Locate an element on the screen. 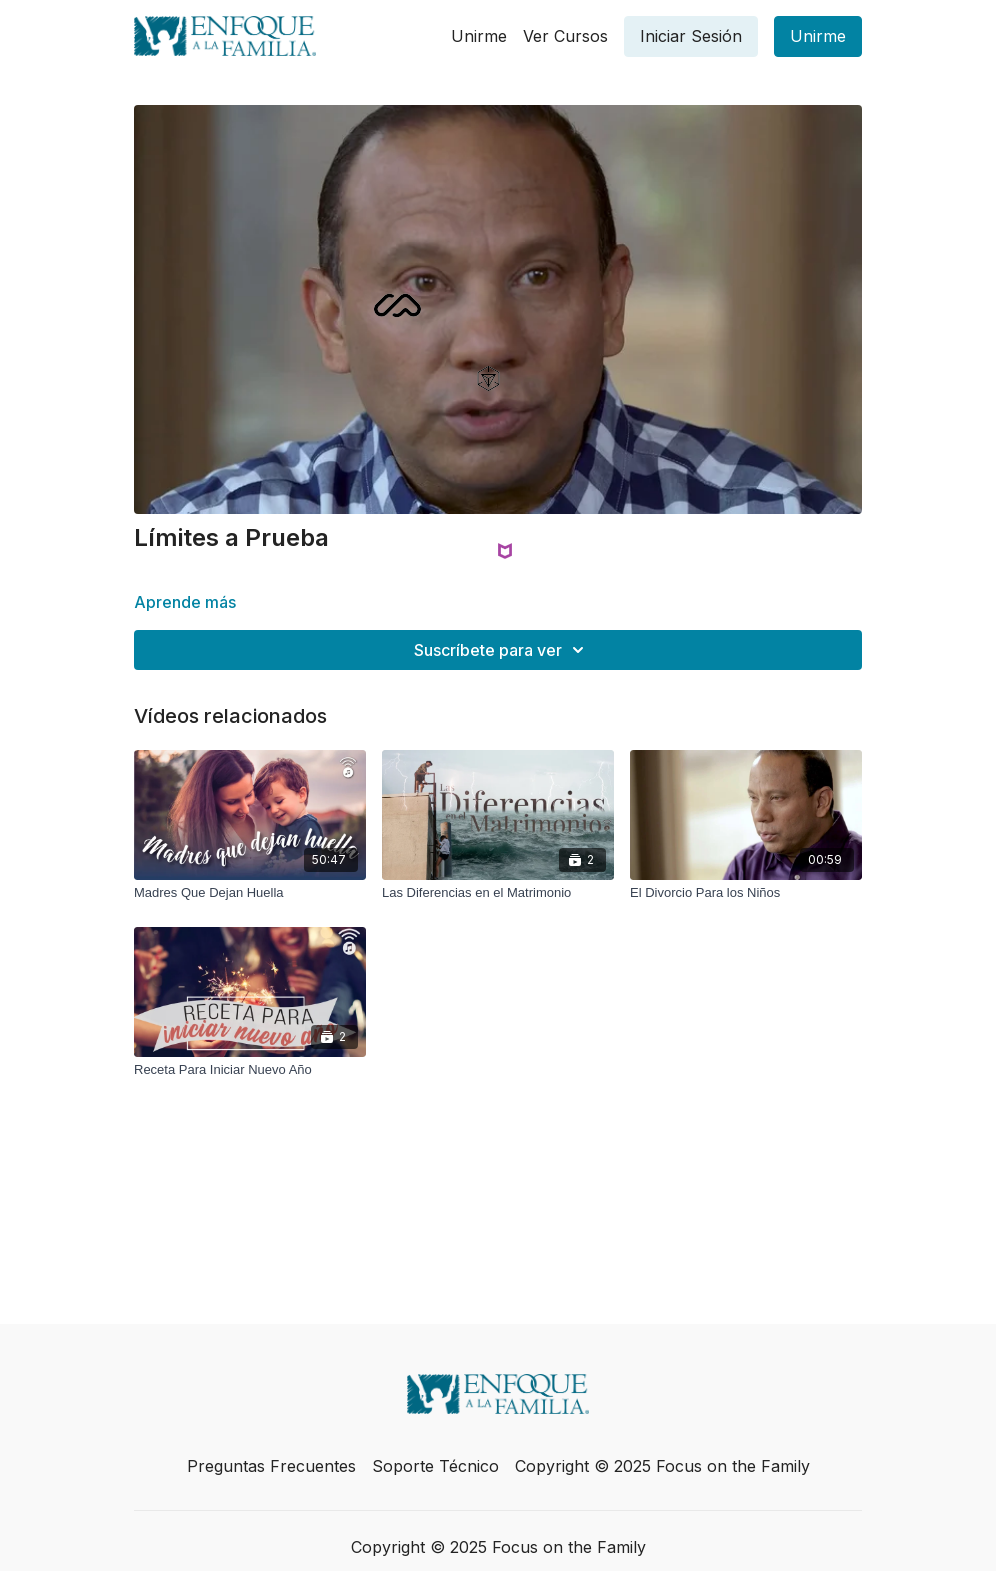  open the Ingress app is located at coordinates (488, 378).